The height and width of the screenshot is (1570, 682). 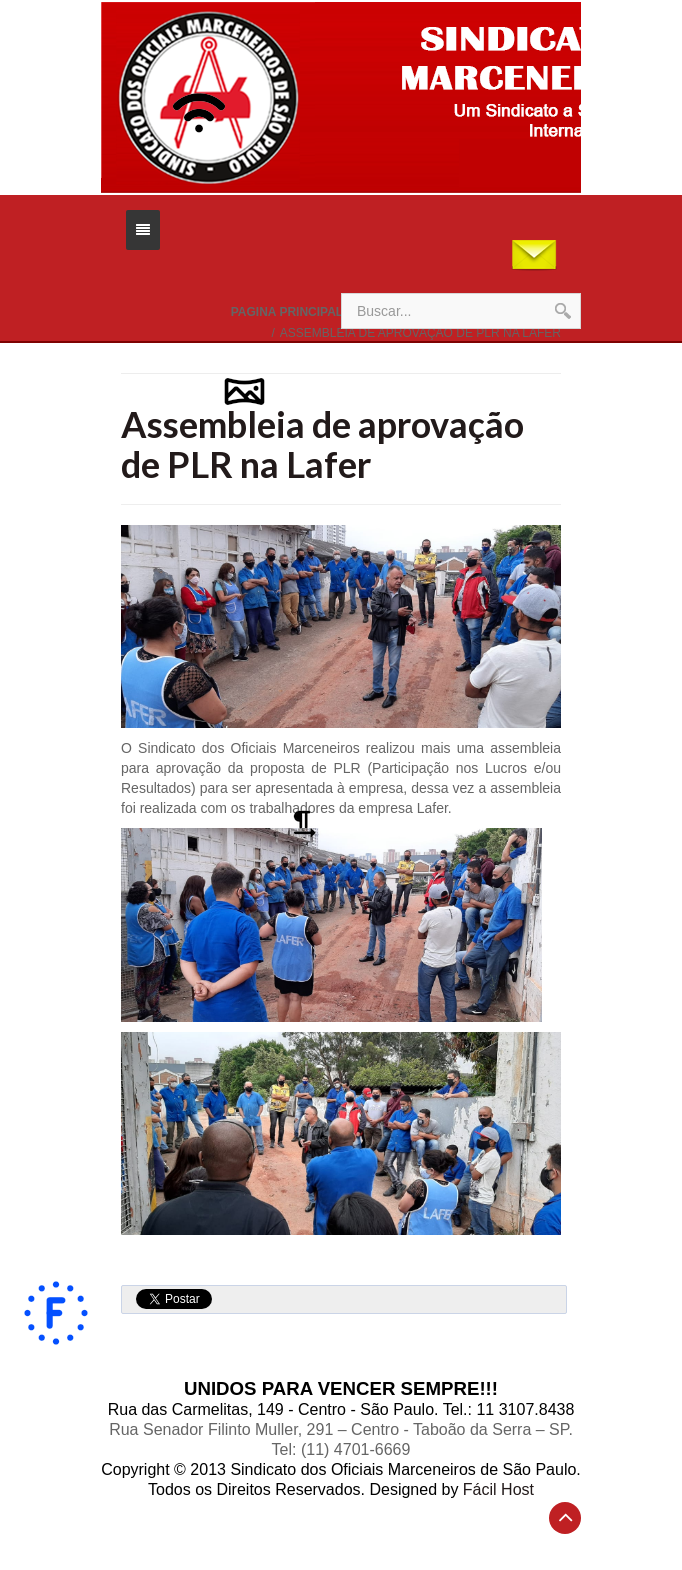 I want to click on set text direction to left-to-right, so click(x=303, y=824).